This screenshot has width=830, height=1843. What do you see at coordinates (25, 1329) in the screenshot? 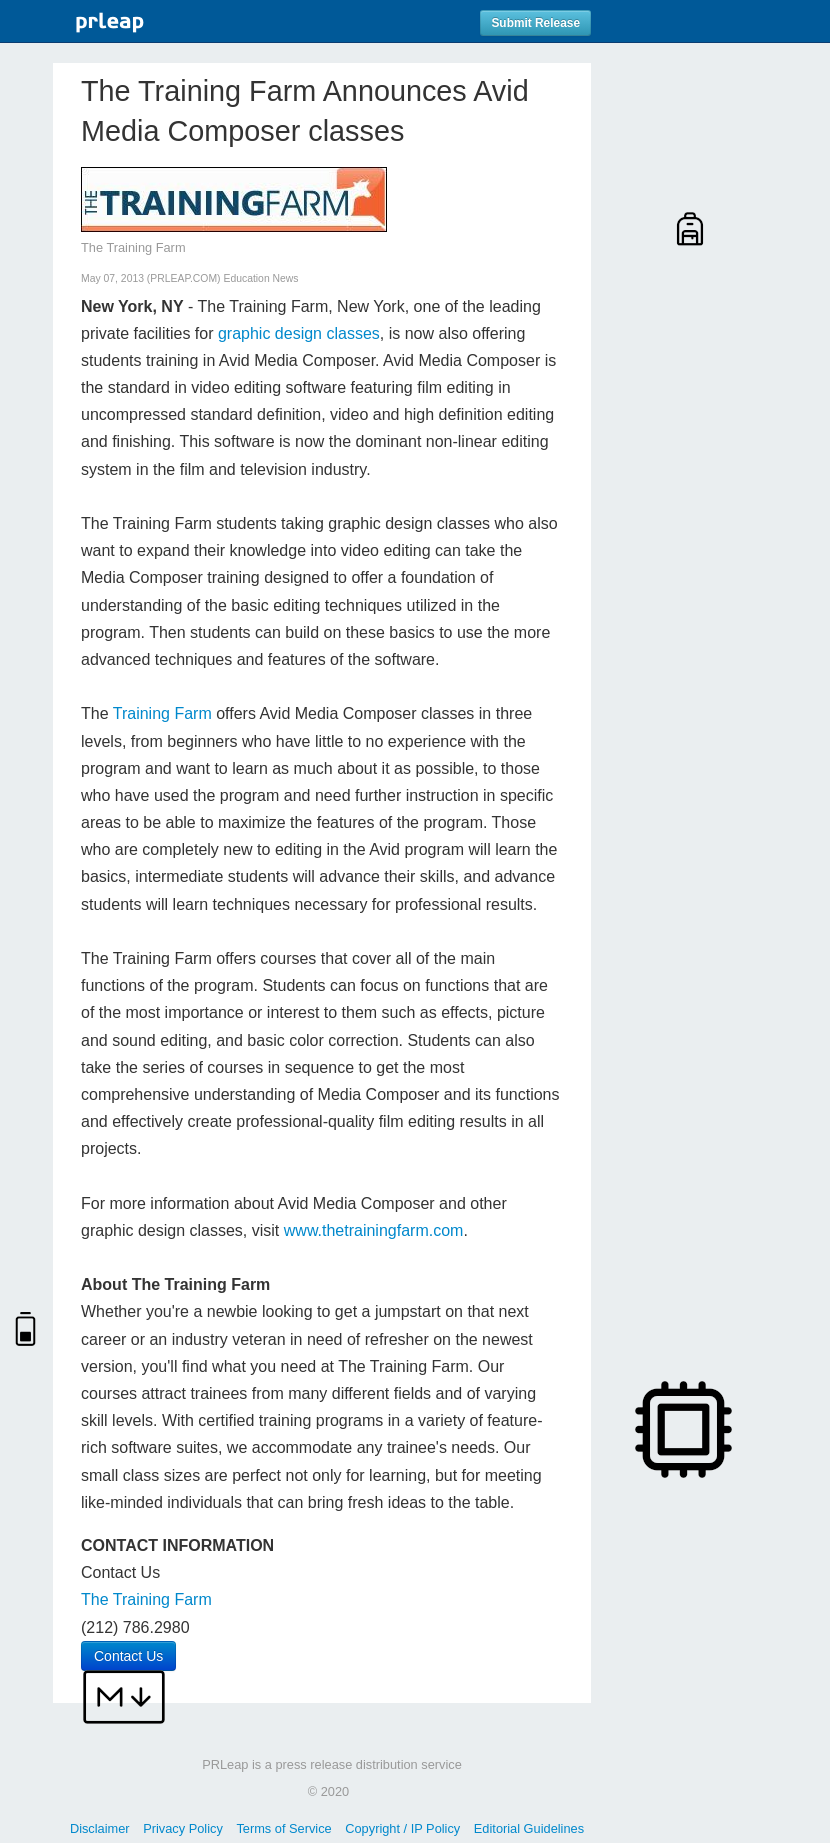
I see `indicates medium battery level` at bounding box center [25, 1329].